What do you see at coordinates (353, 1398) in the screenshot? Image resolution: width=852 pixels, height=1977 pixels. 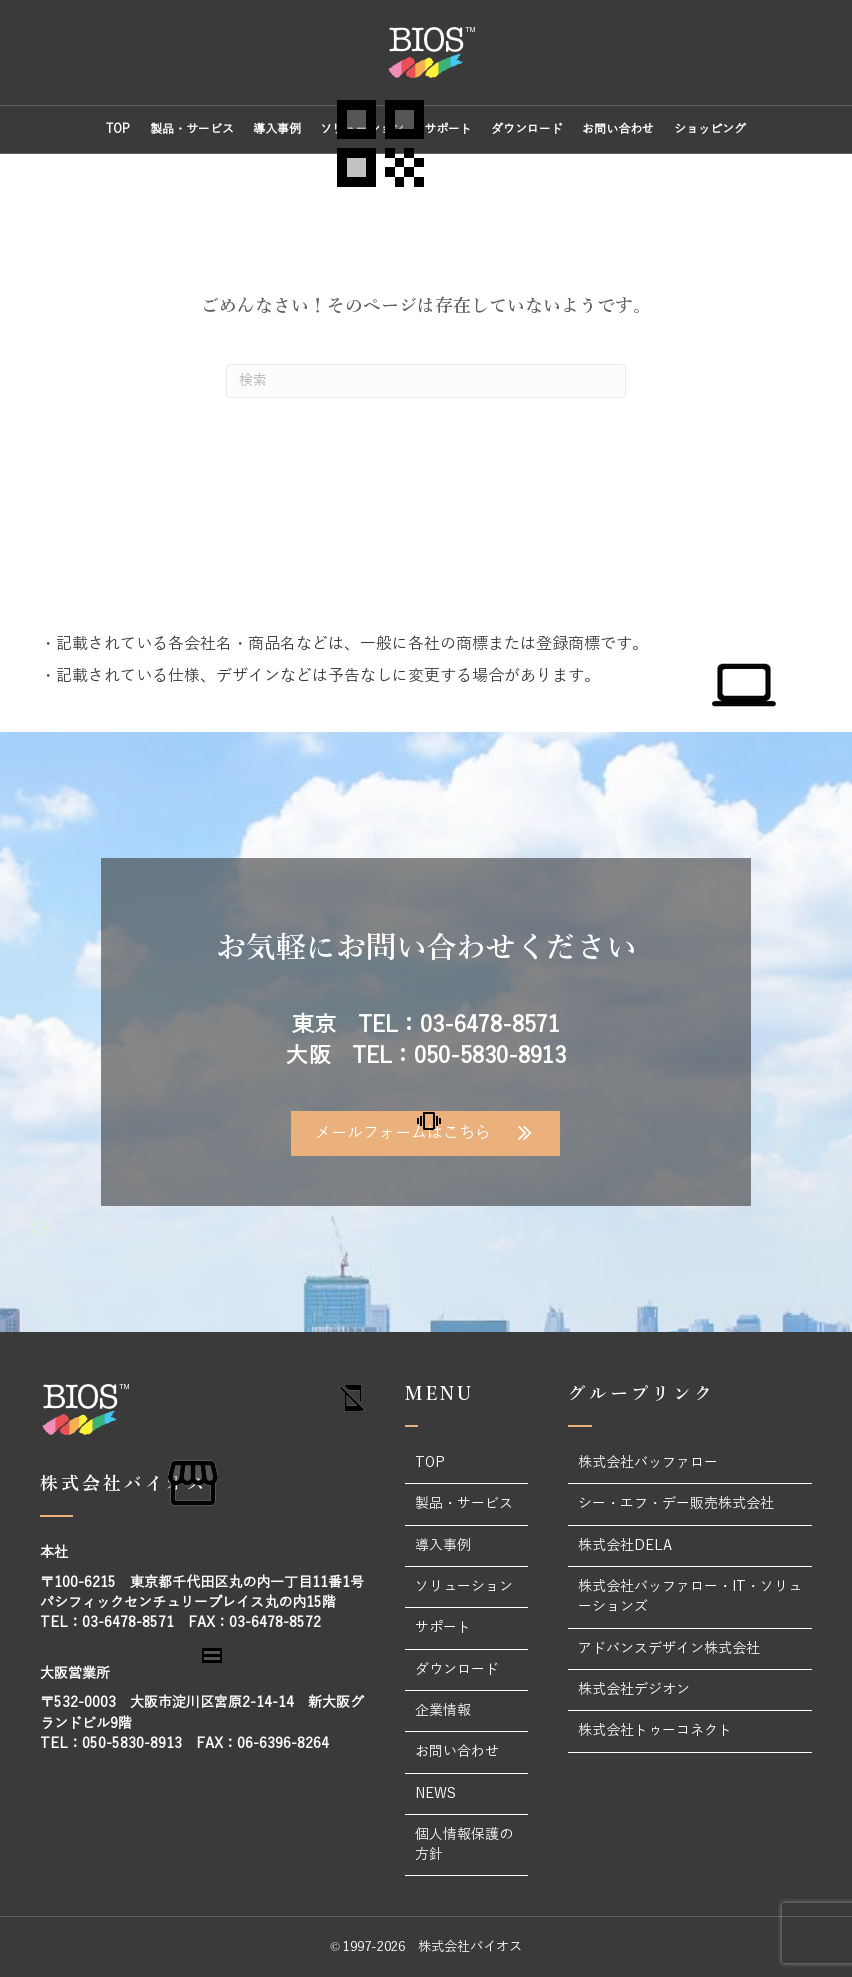 I see `no cell phone signal available` at bounding box center [353, 1398].